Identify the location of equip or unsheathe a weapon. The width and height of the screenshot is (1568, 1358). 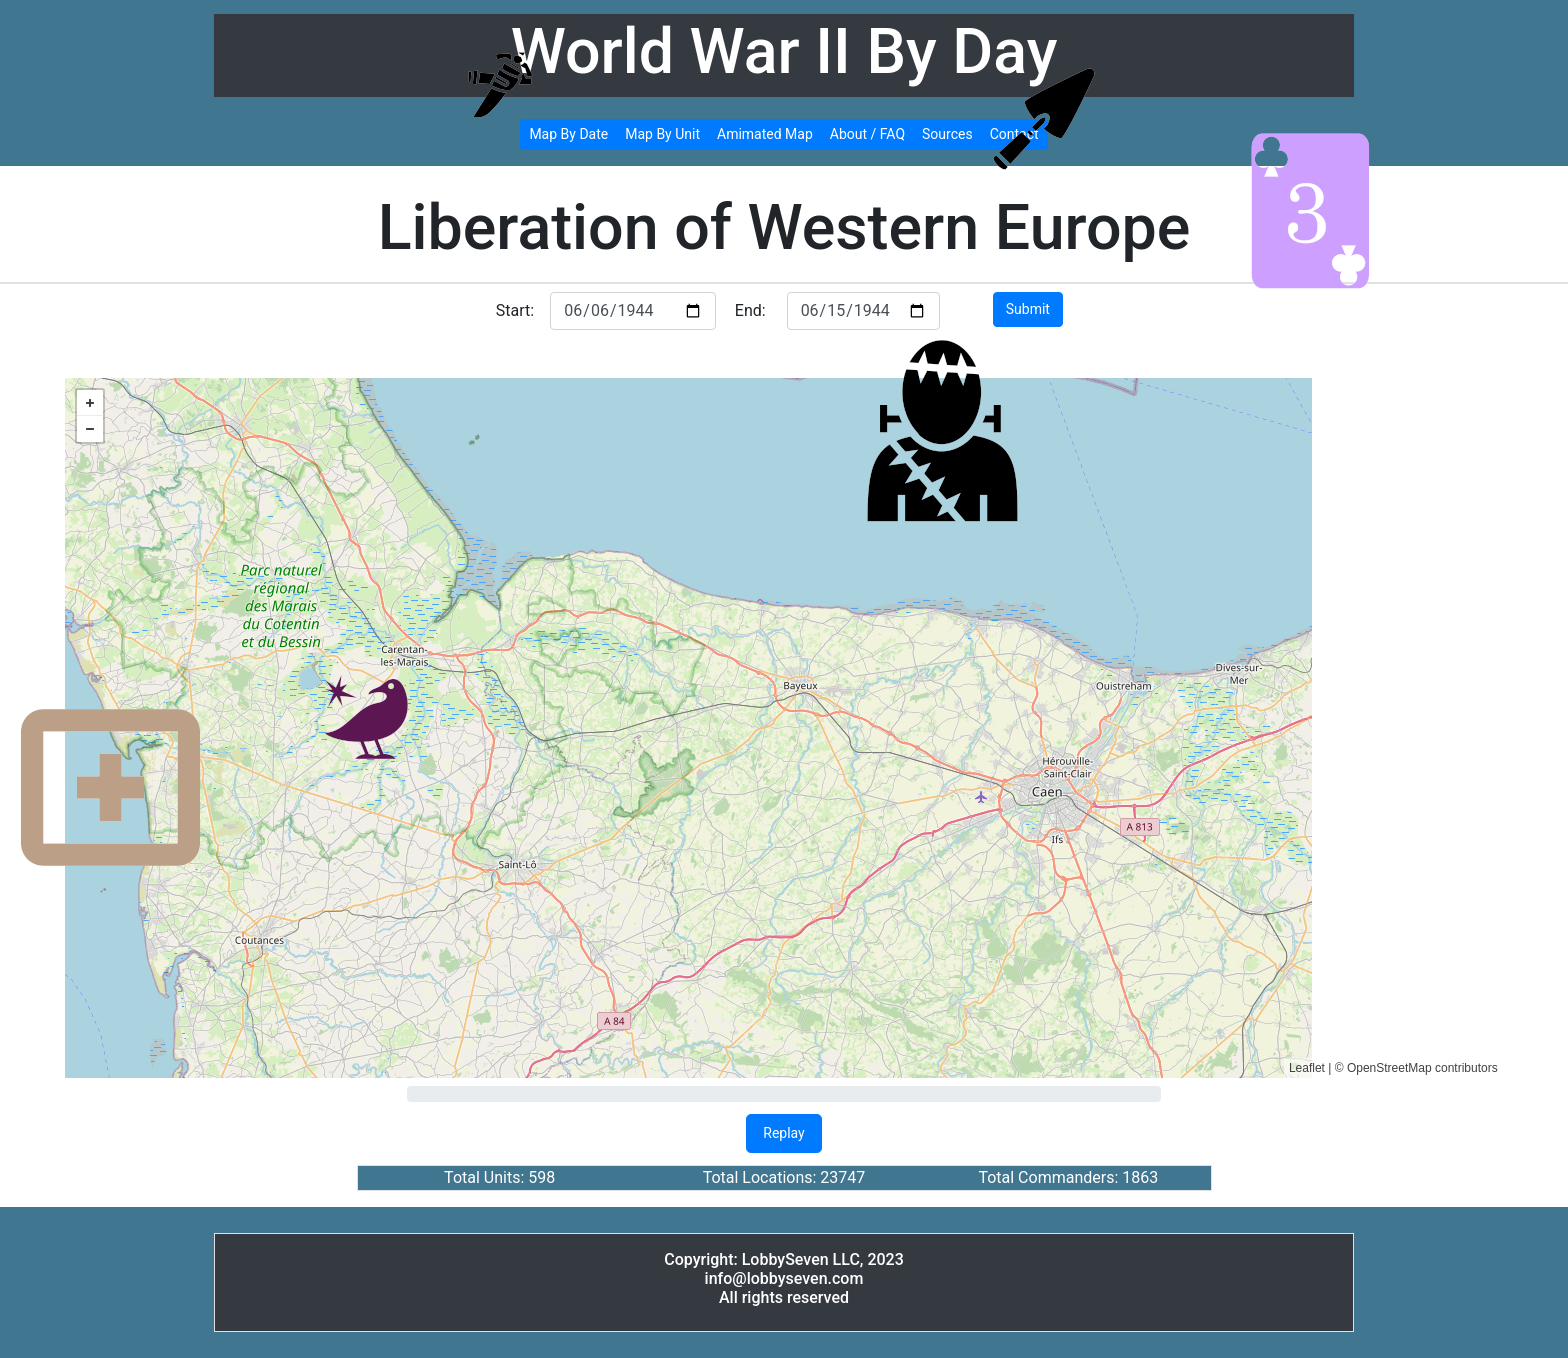
(500, 85).